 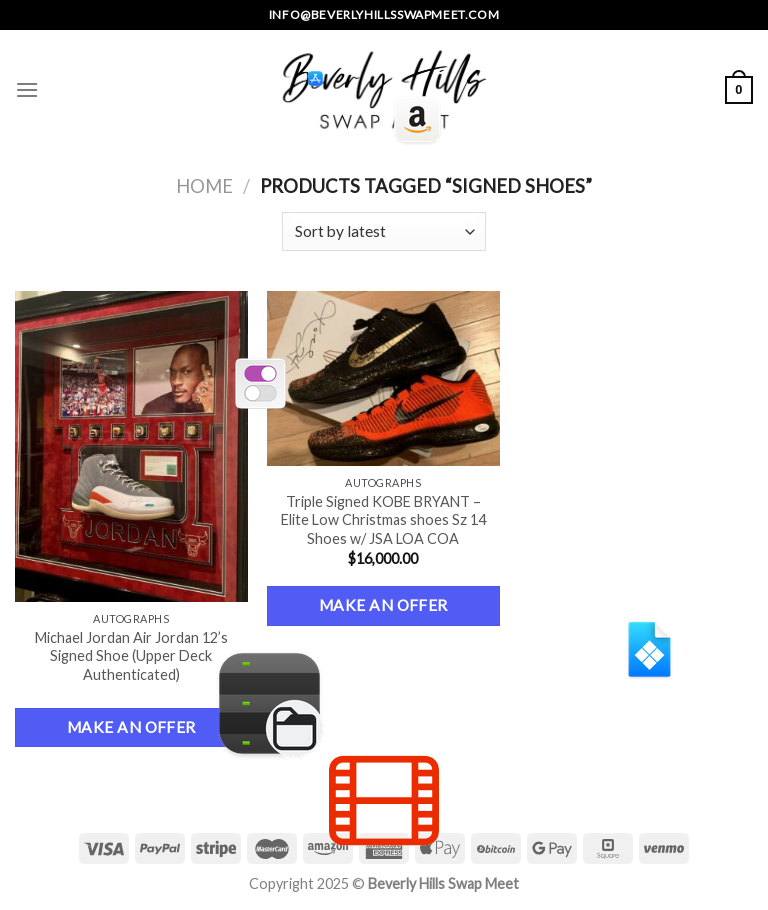 I want to click on open the Amazon shopping app, so click(x=417, y=119).